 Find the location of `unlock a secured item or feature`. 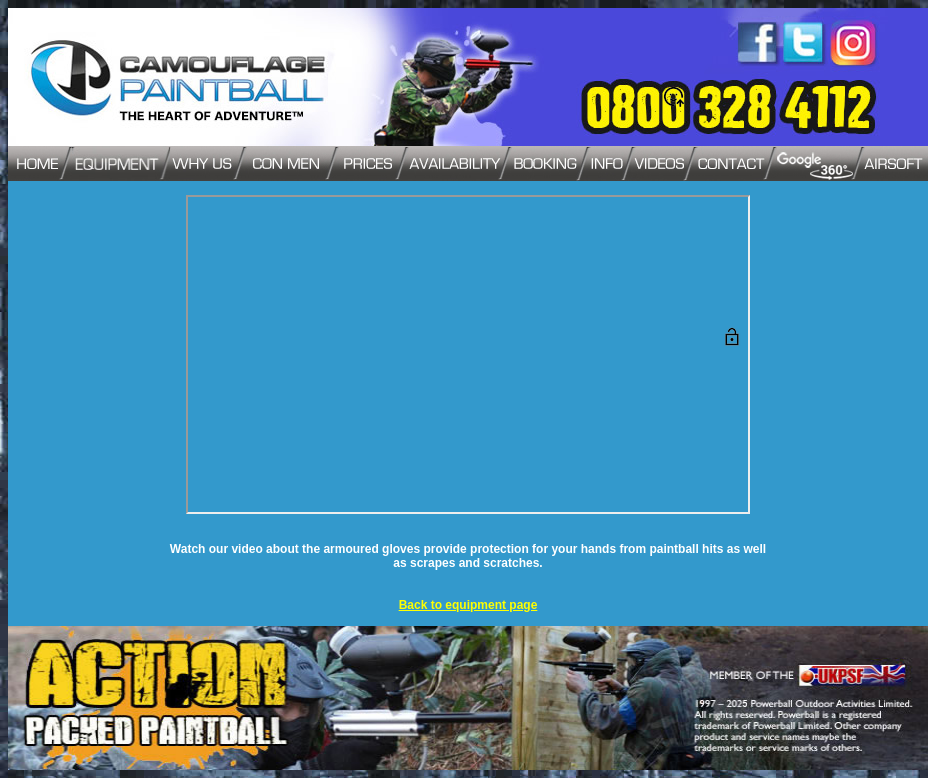

unlock a secured item or feature is located at coordinates (732, 337).